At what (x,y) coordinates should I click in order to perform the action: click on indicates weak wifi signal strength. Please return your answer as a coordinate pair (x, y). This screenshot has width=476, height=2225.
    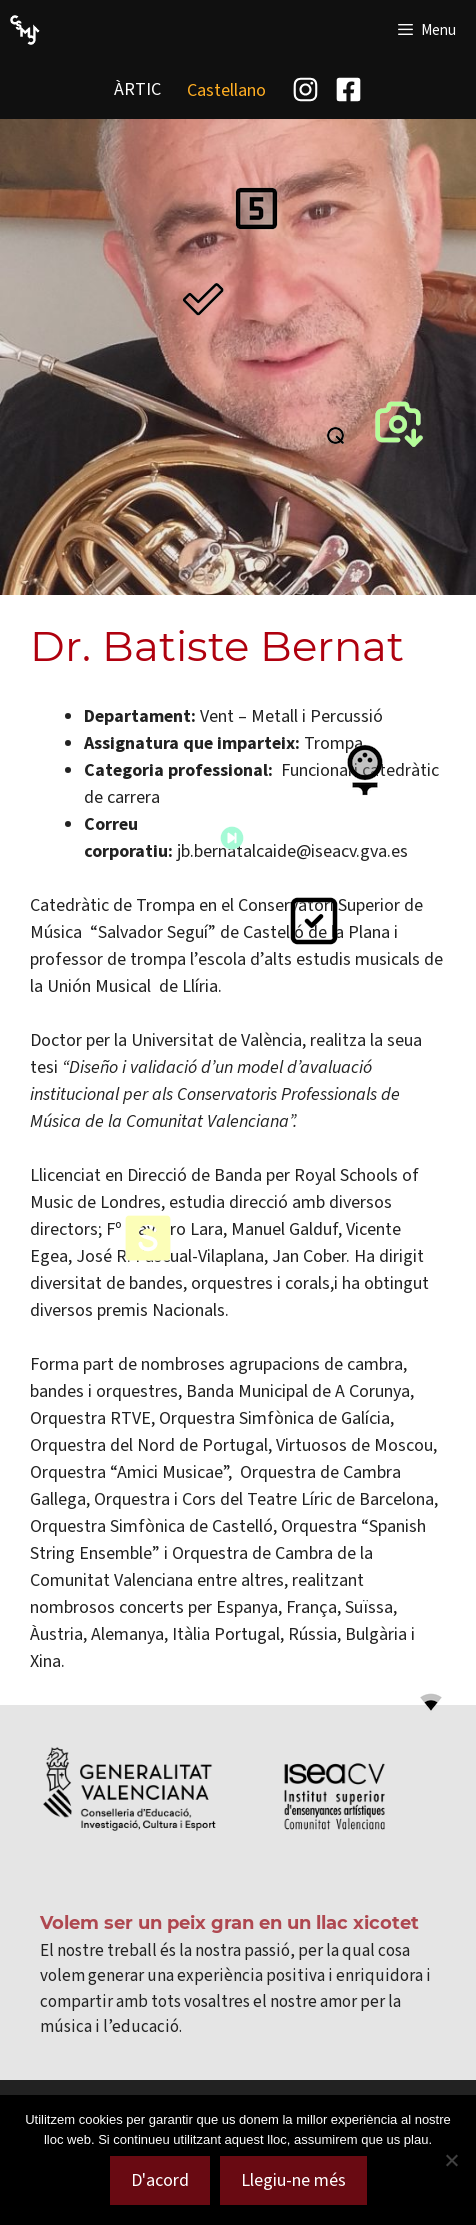
    Looking at the image, I should click on (431, 1702).